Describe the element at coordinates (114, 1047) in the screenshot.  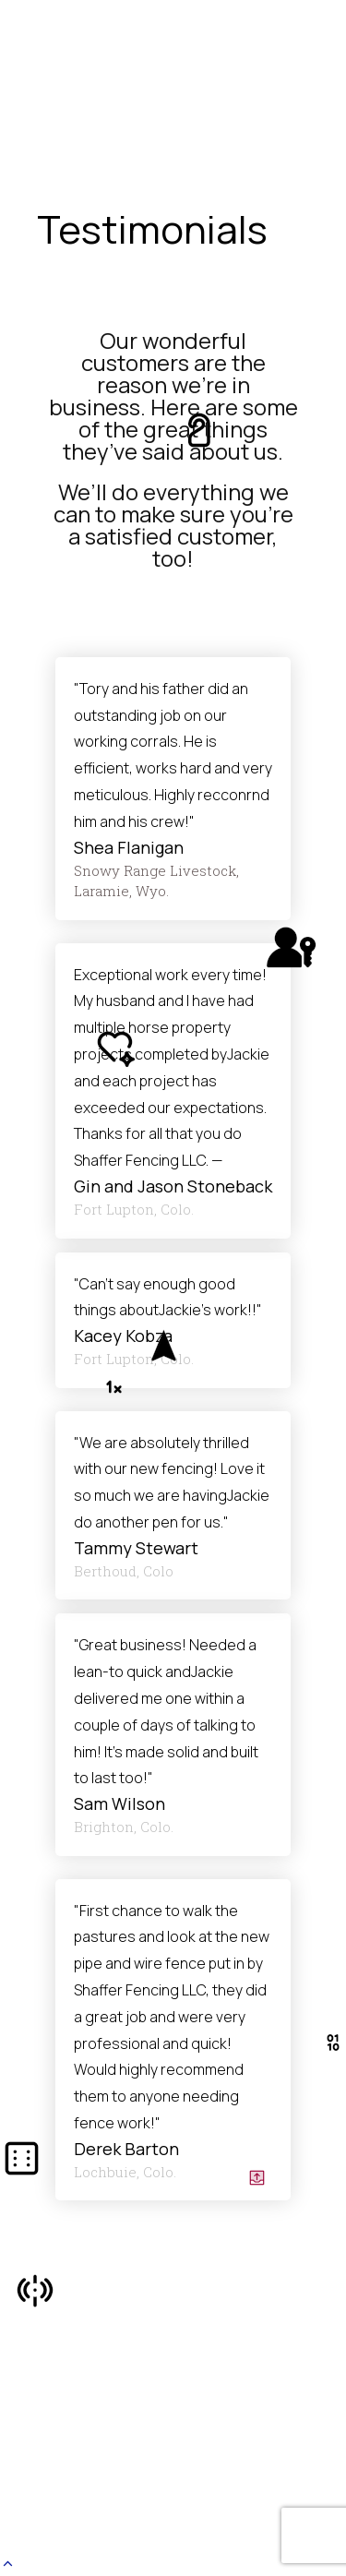
I see `add to favorites with AI-powered recommendations` at that location.